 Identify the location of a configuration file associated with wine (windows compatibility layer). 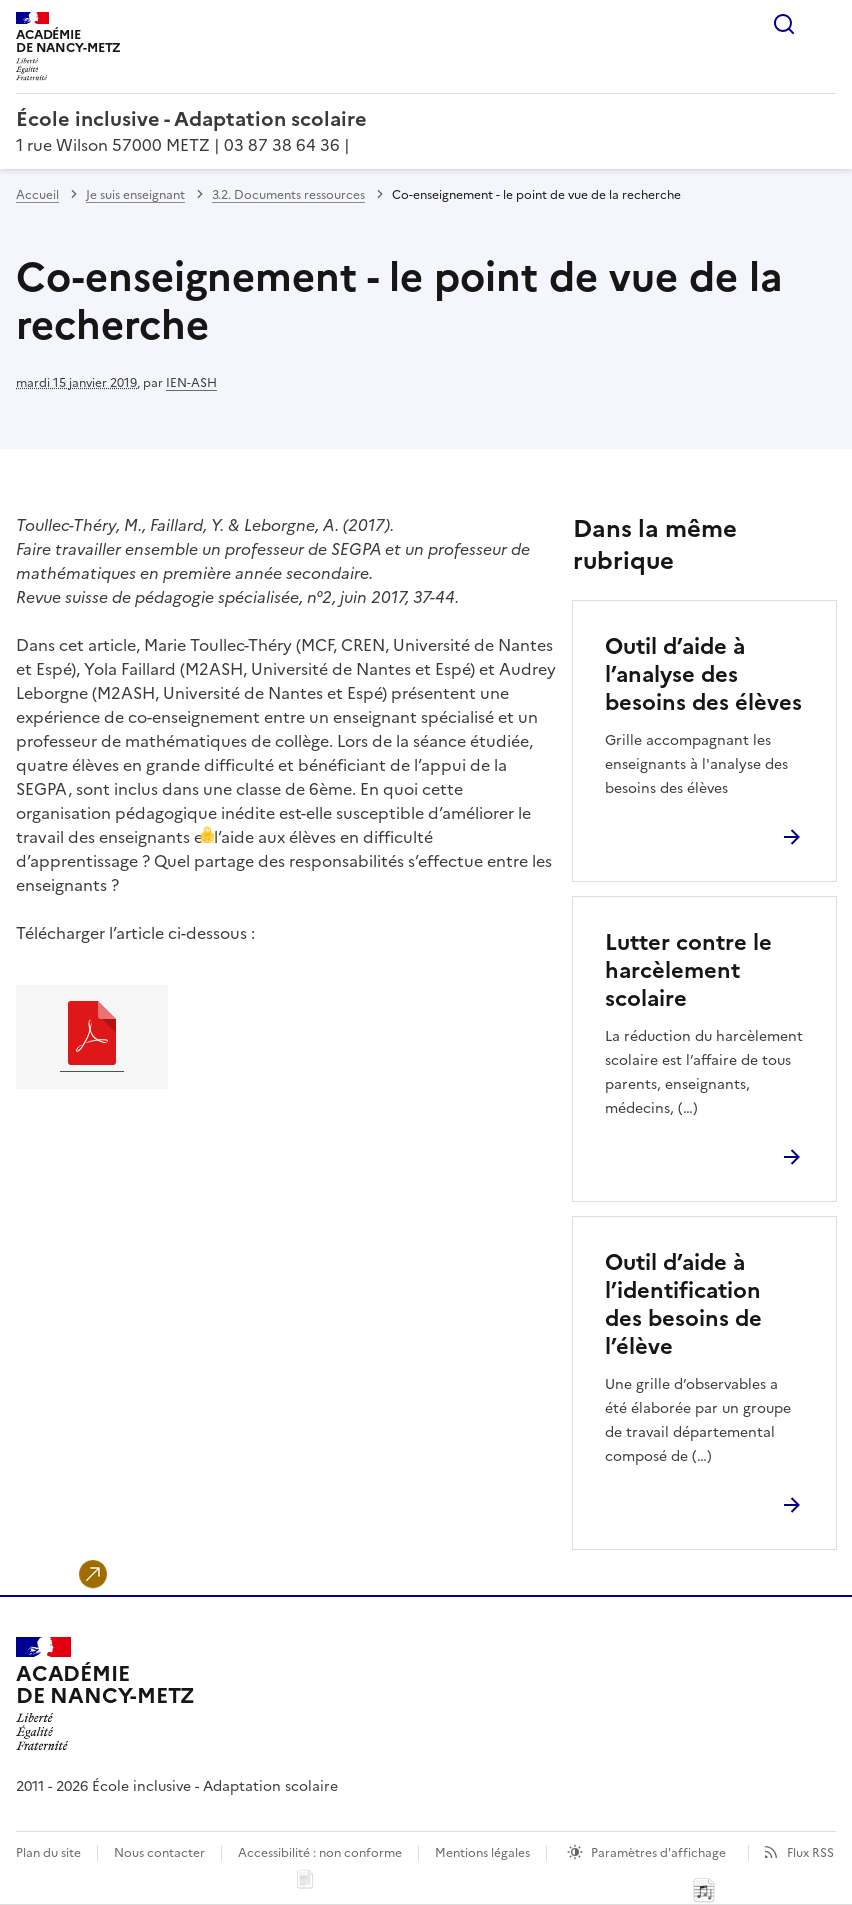
(305, 1879).